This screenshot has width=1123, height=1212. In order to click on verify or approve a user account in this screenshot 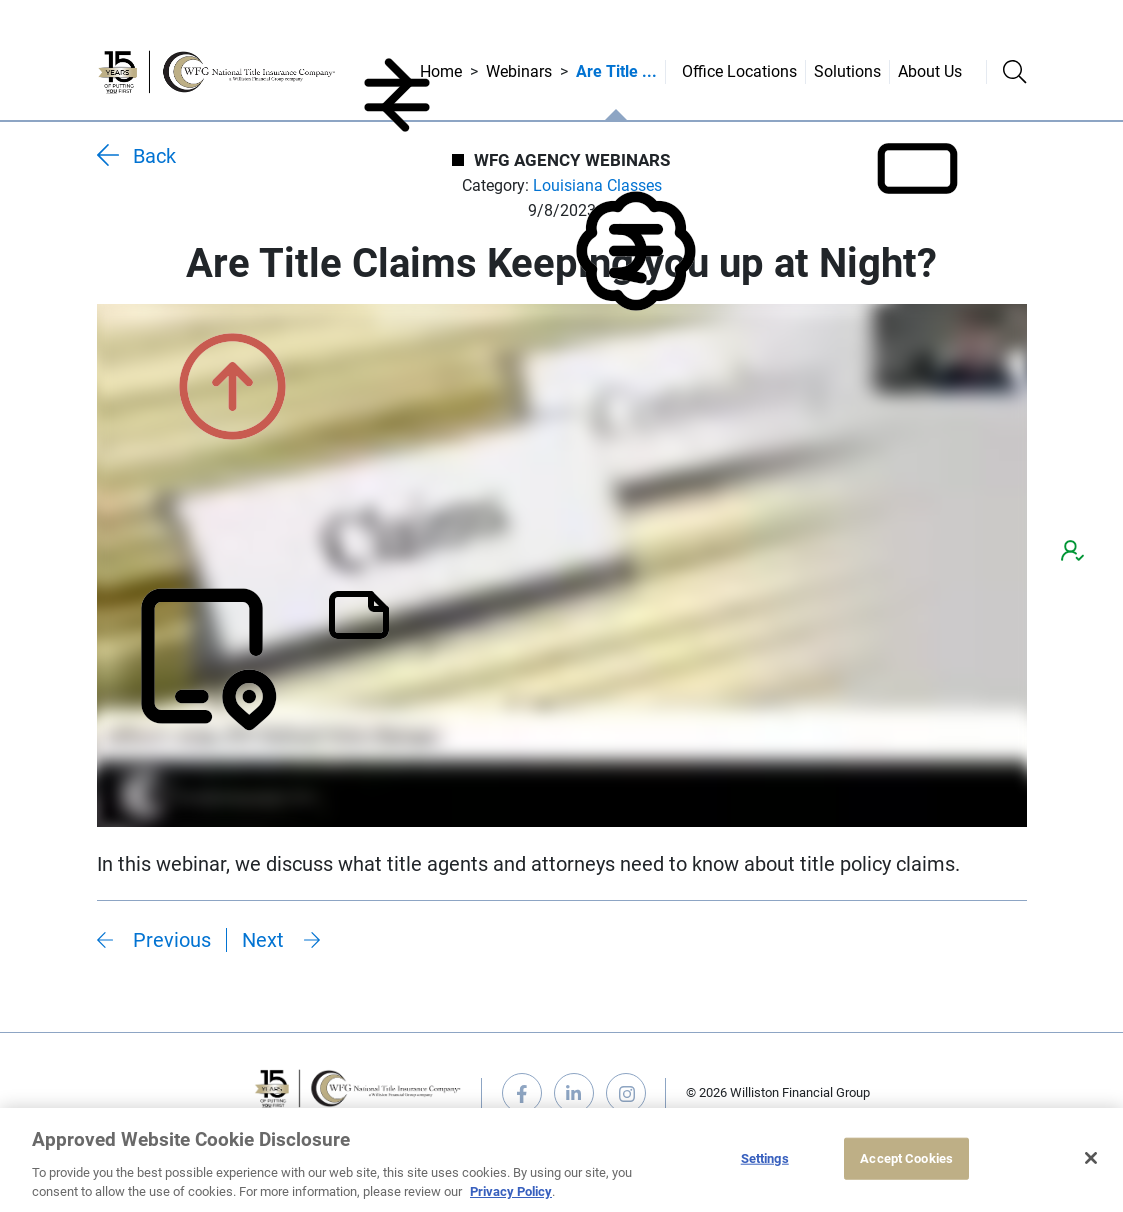, I will do `click(1072, 550)`.